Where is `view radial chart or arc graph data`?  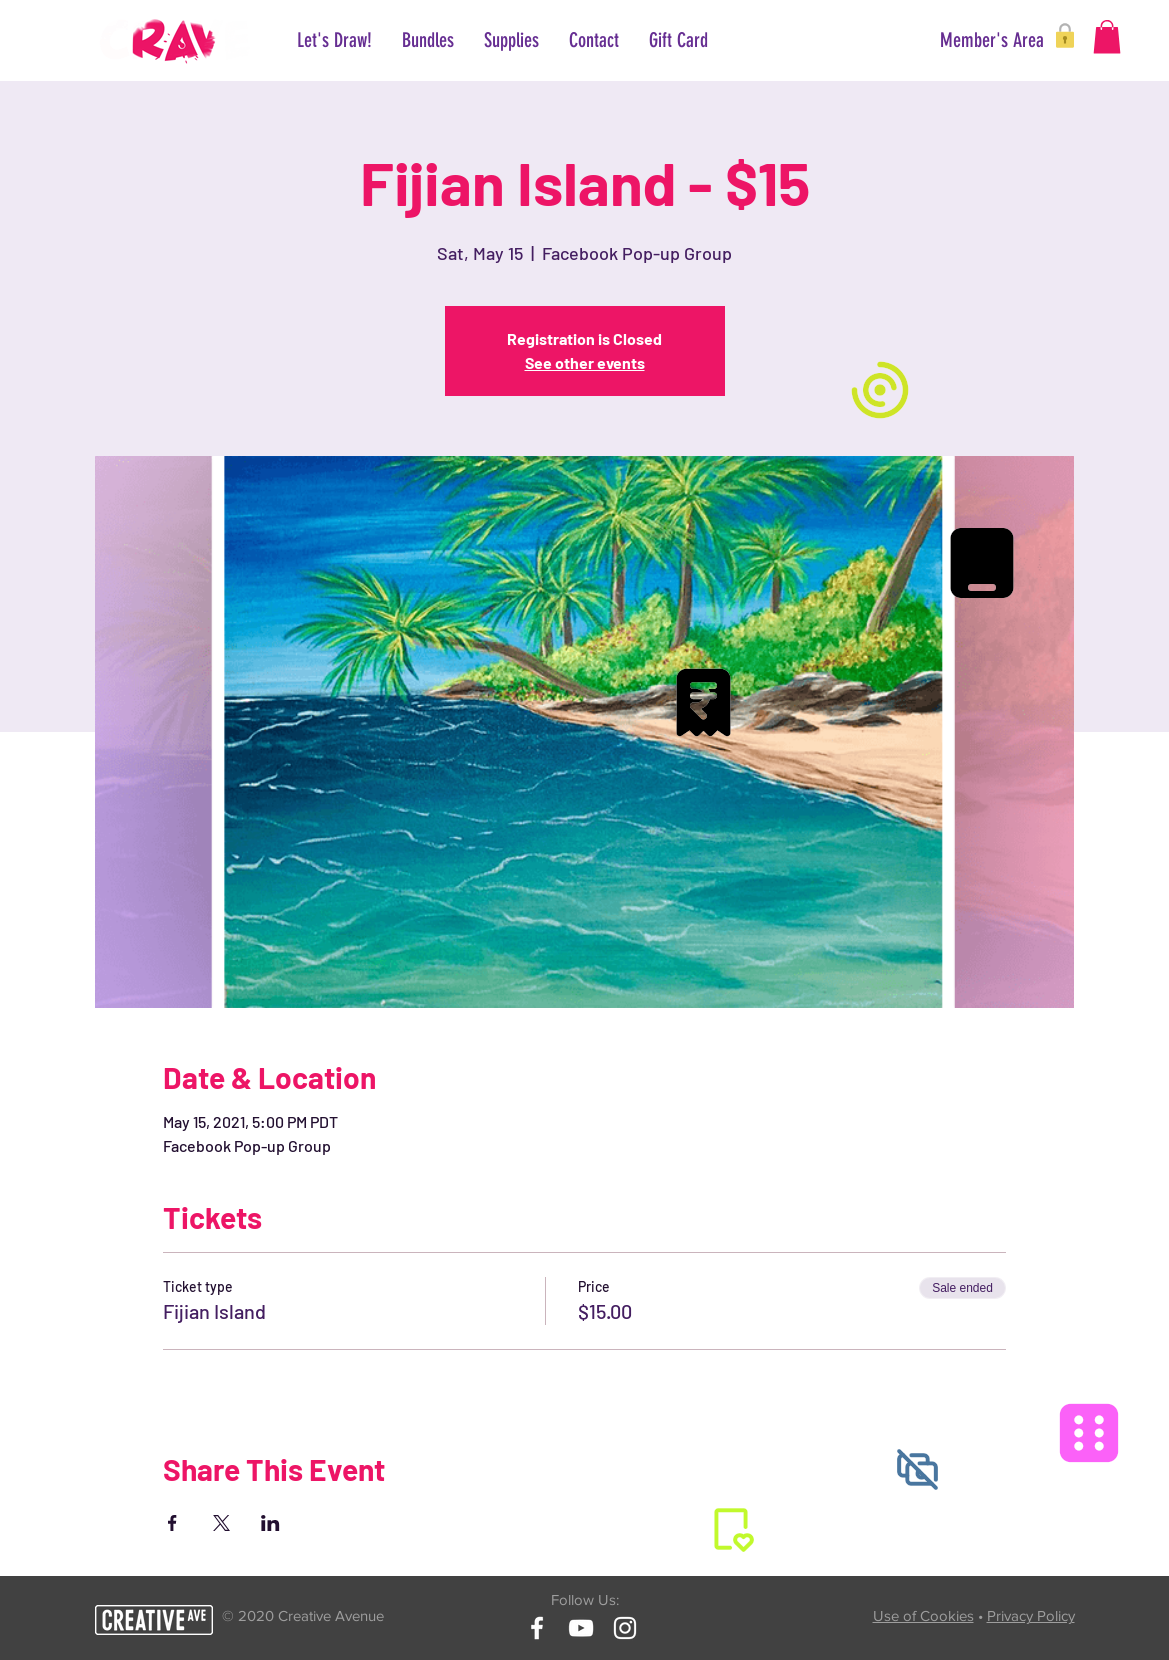
view radial chart or arc graph data is located at coordinates (880, 390).